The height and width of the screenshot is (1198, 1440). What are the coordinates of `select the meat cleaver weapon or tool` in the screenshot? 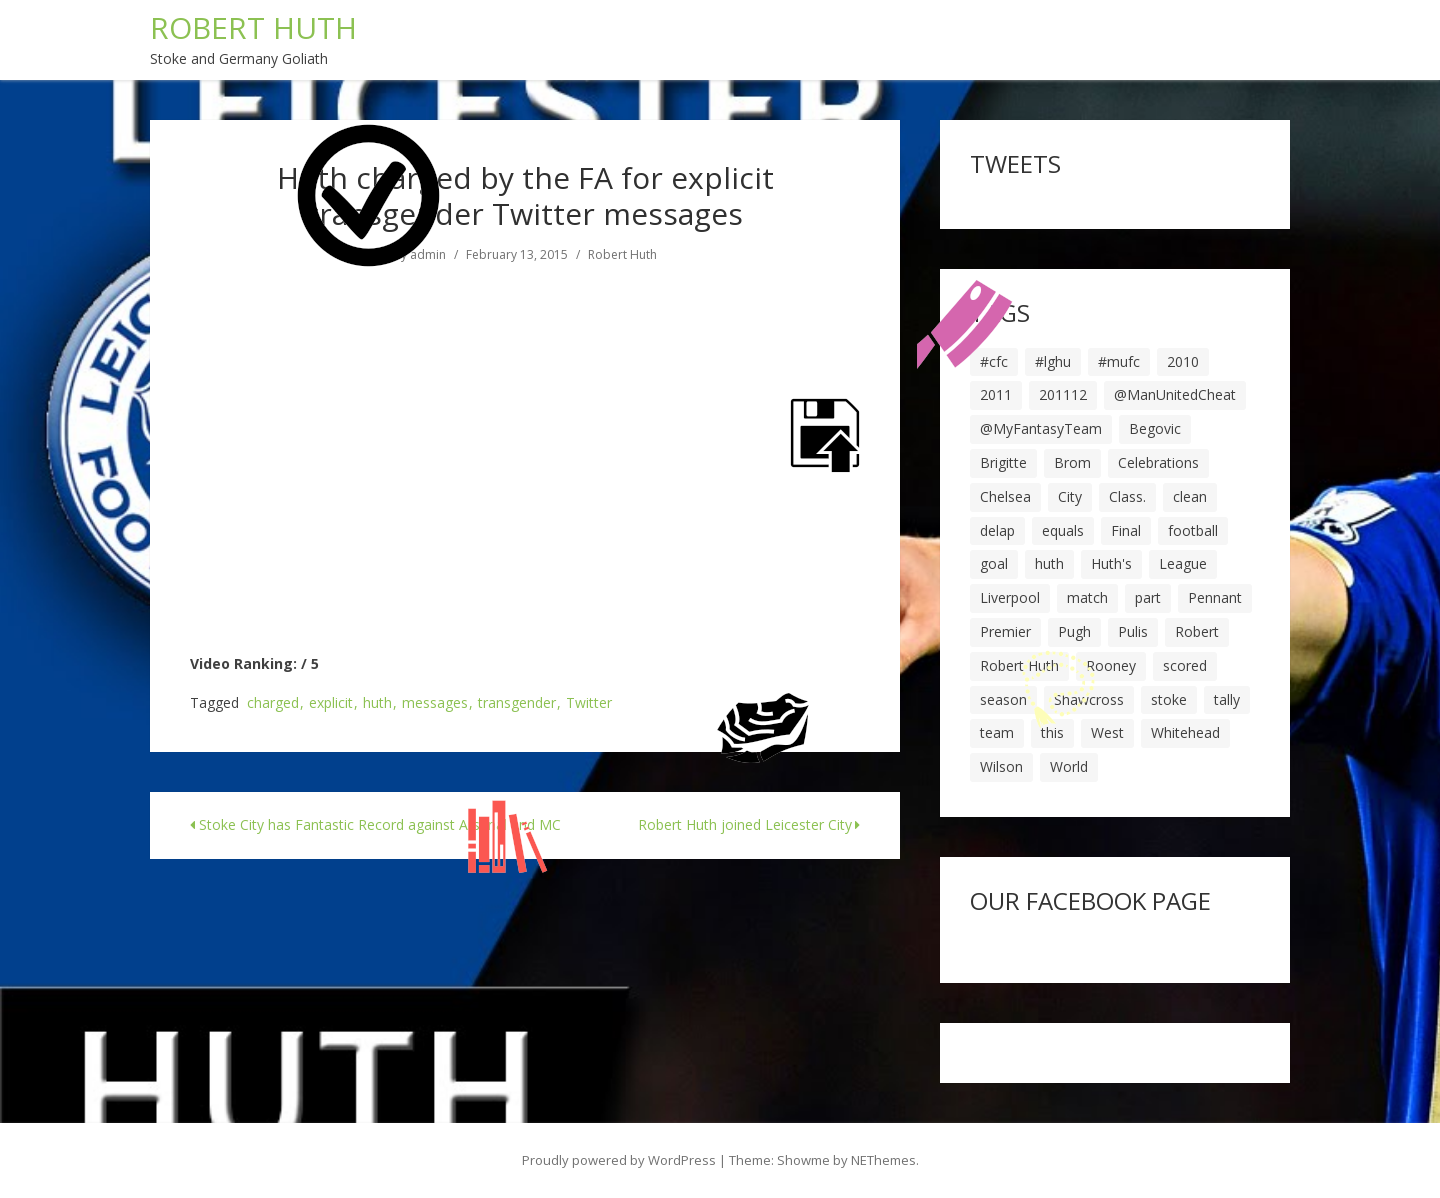 It's located at (965, 327).